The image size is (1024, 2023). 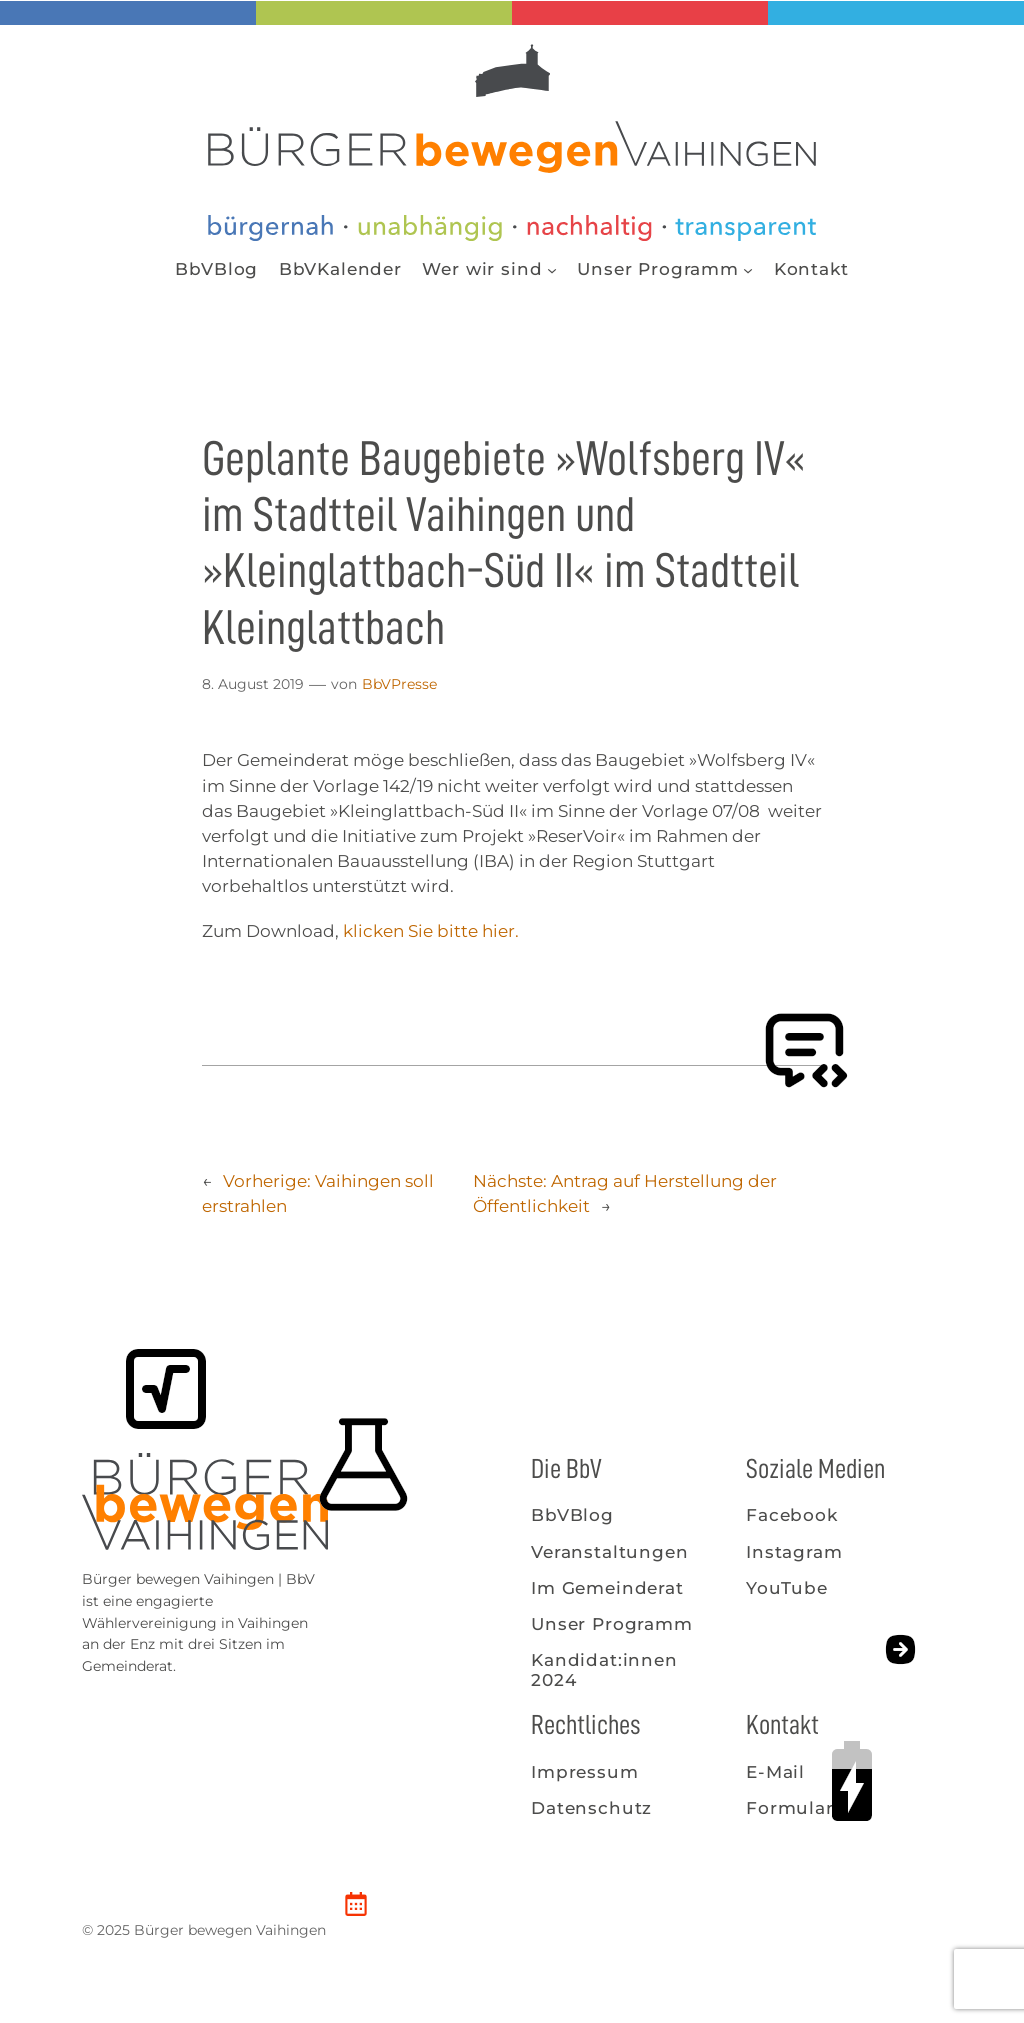 What do you see at coordinates (166, 1389) in the screenshot?
I see `access square root calculator function` at bounding box center [166, 1389].